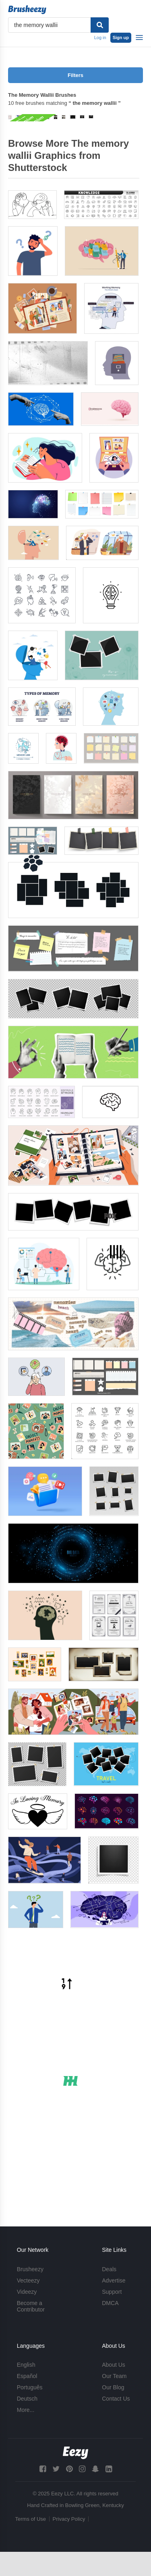 Image resolution: width=151 pixels, height=2576 pixels. I want to click on clickhouse database service logo, so click(117, 1252).